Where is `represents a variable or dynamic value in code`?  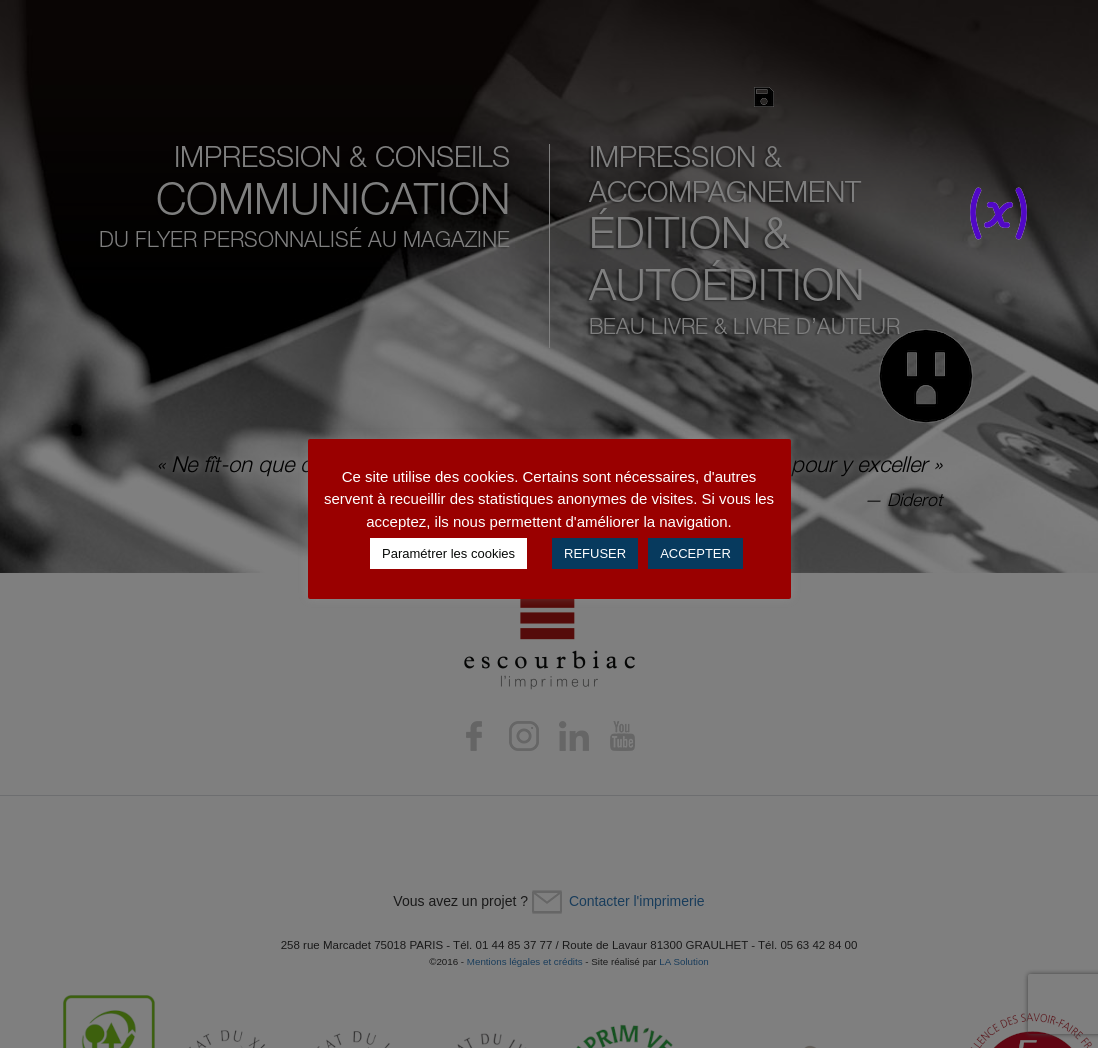 represents a variable or dynamic value in code is located at coordinates (998, 213).